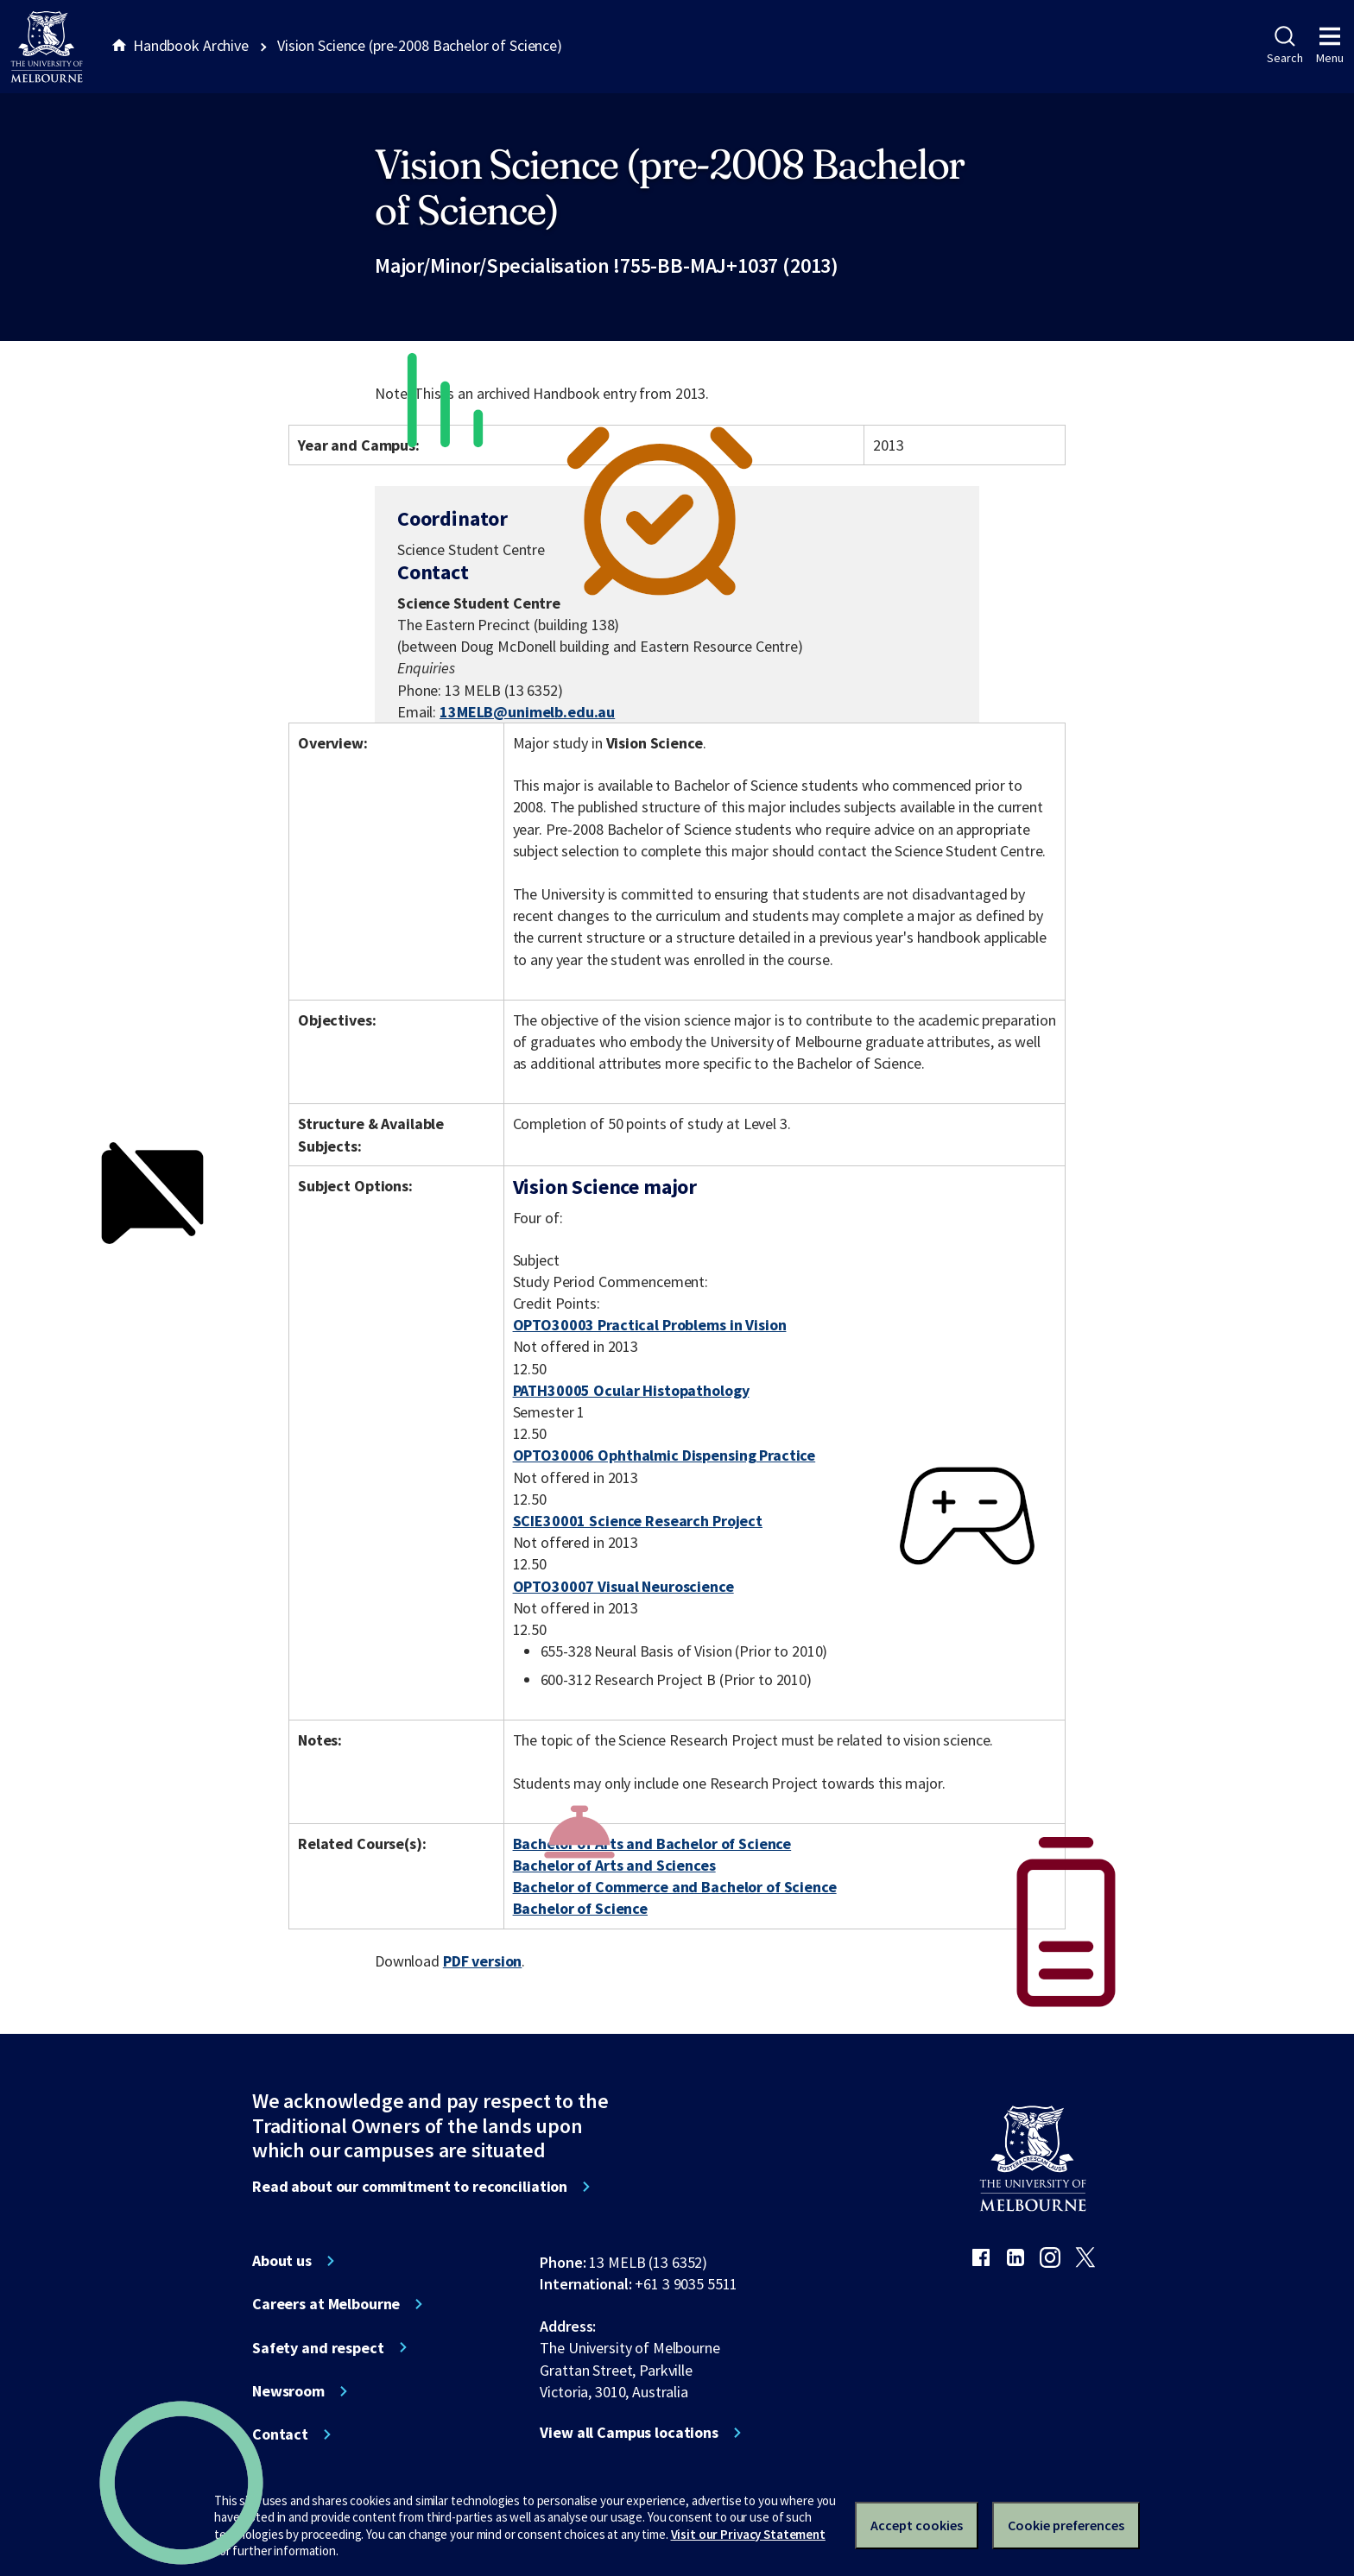 Image resolution: width=1354 pixels, height=2576 pixels. Describe the element at coordinates (1066, 1924) in the screenshot. I see `indicates medium battery level` at that location.